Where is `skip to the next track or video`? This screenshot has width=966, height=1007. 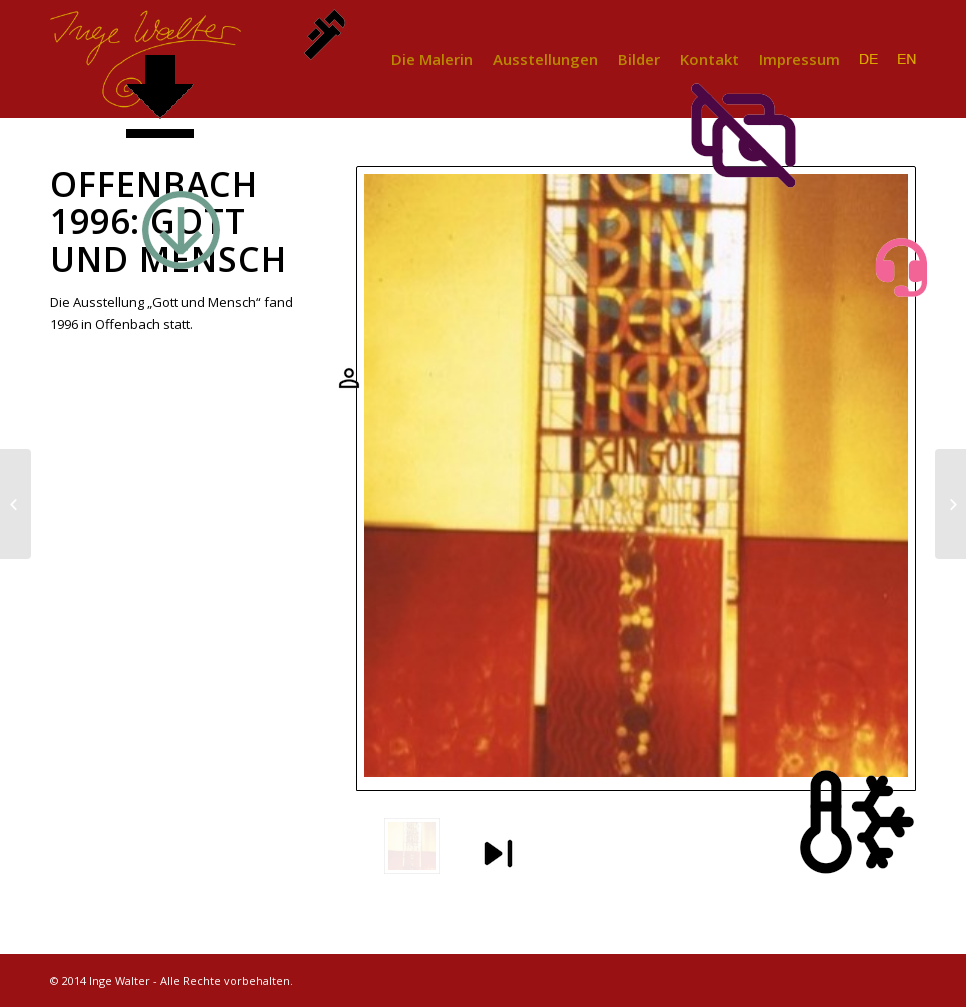 skip to the next track or video is located at coordinates (498, 853).